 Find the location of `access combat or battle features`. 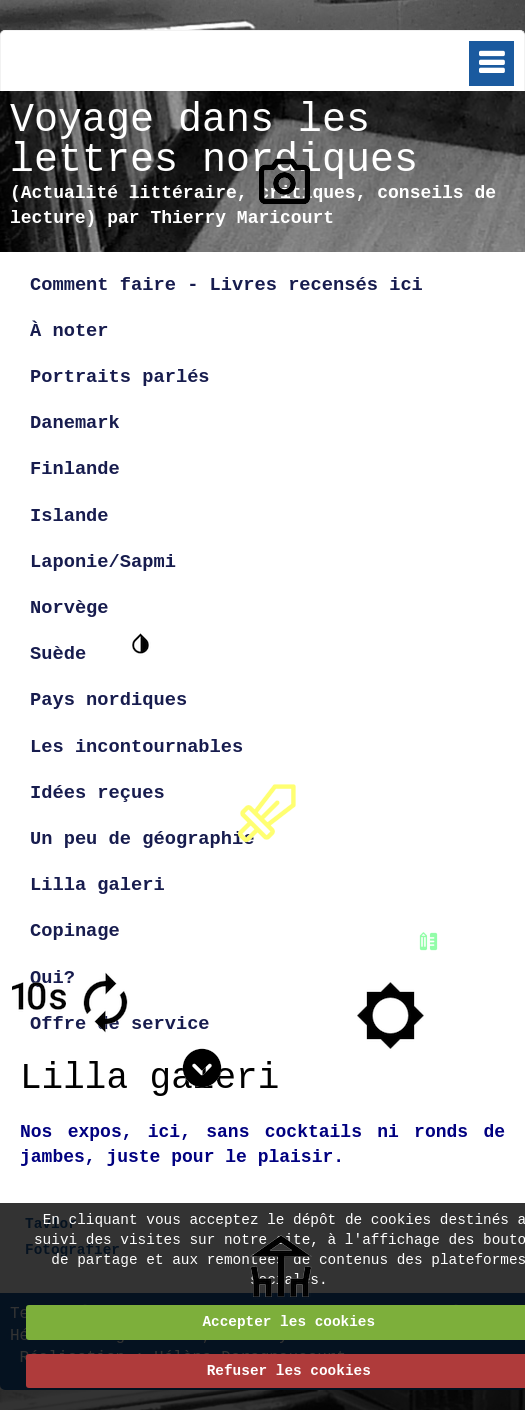

access combat or battle features is located at coordinates (268, 812).